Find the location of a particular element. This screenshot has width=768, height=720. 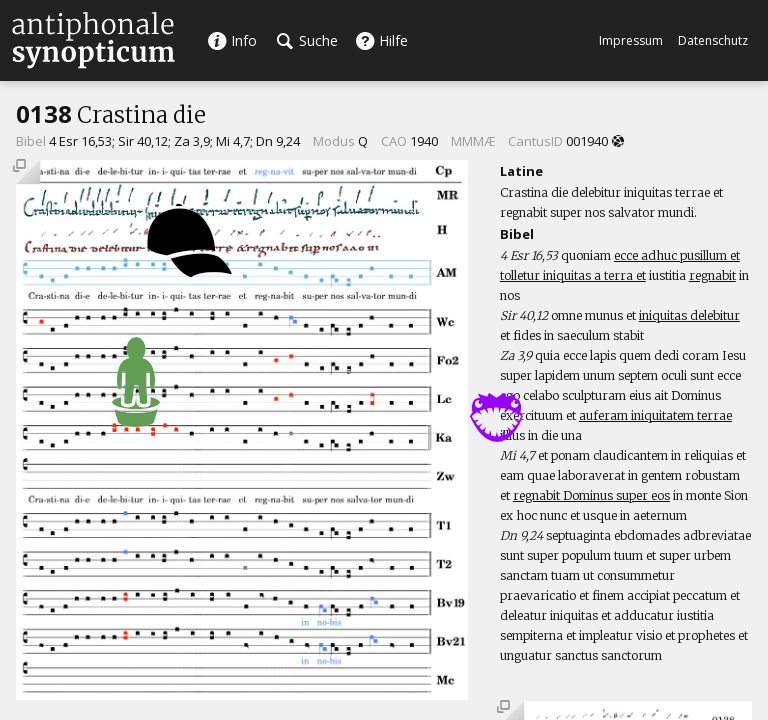

creature or monster enemy type indicator is located at coordinates (496, 416).